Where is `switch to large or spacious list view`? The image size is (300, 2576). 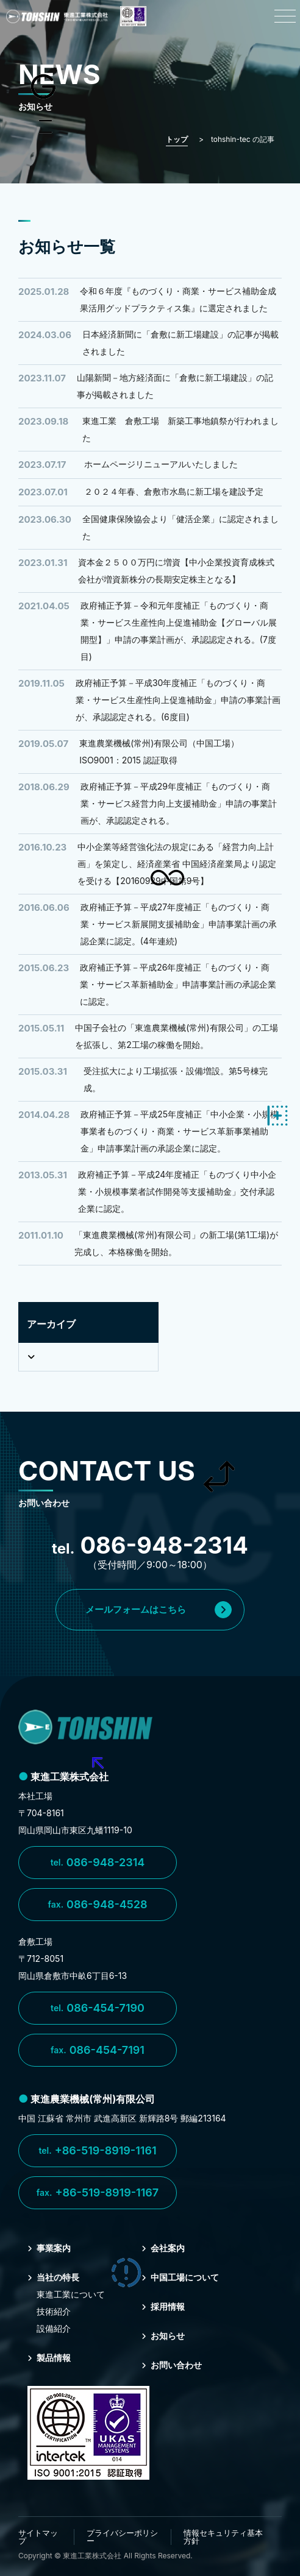 switch to large or spacious list view is located at coordinates (45, 126).